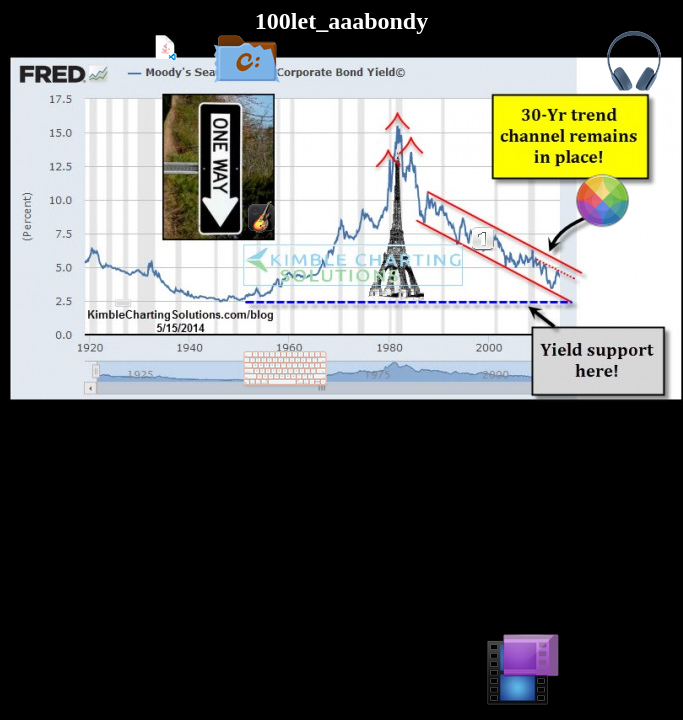 This screenshot has width=683, height=720. What do you see at coordinates (247, 60) in the screenshot?
I see `folder containing chocolatey package manager files` at bounding box center [247, 60].